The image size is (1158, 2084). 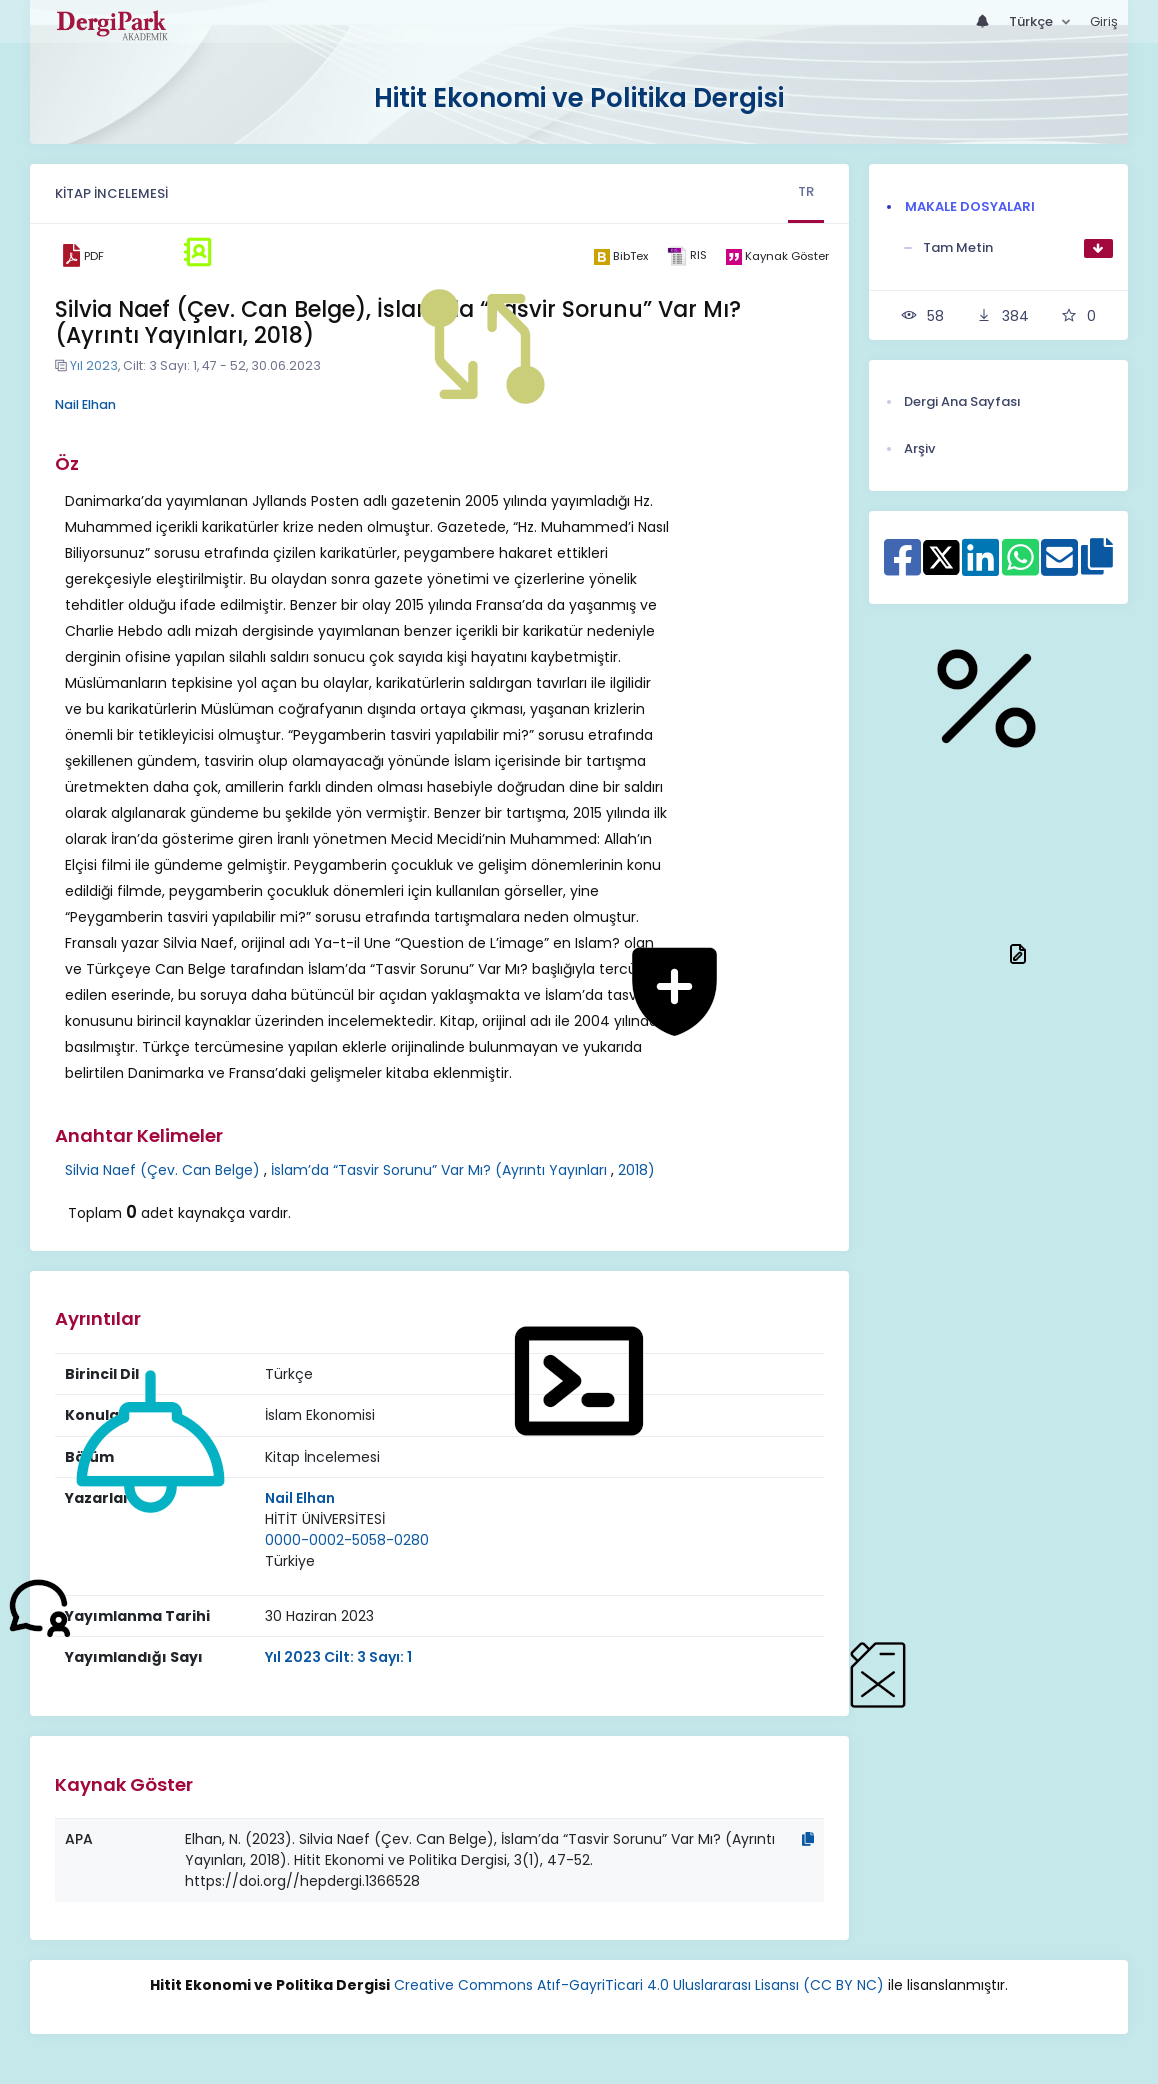 I want to click on edit this document, so click(x=1018, y=954).